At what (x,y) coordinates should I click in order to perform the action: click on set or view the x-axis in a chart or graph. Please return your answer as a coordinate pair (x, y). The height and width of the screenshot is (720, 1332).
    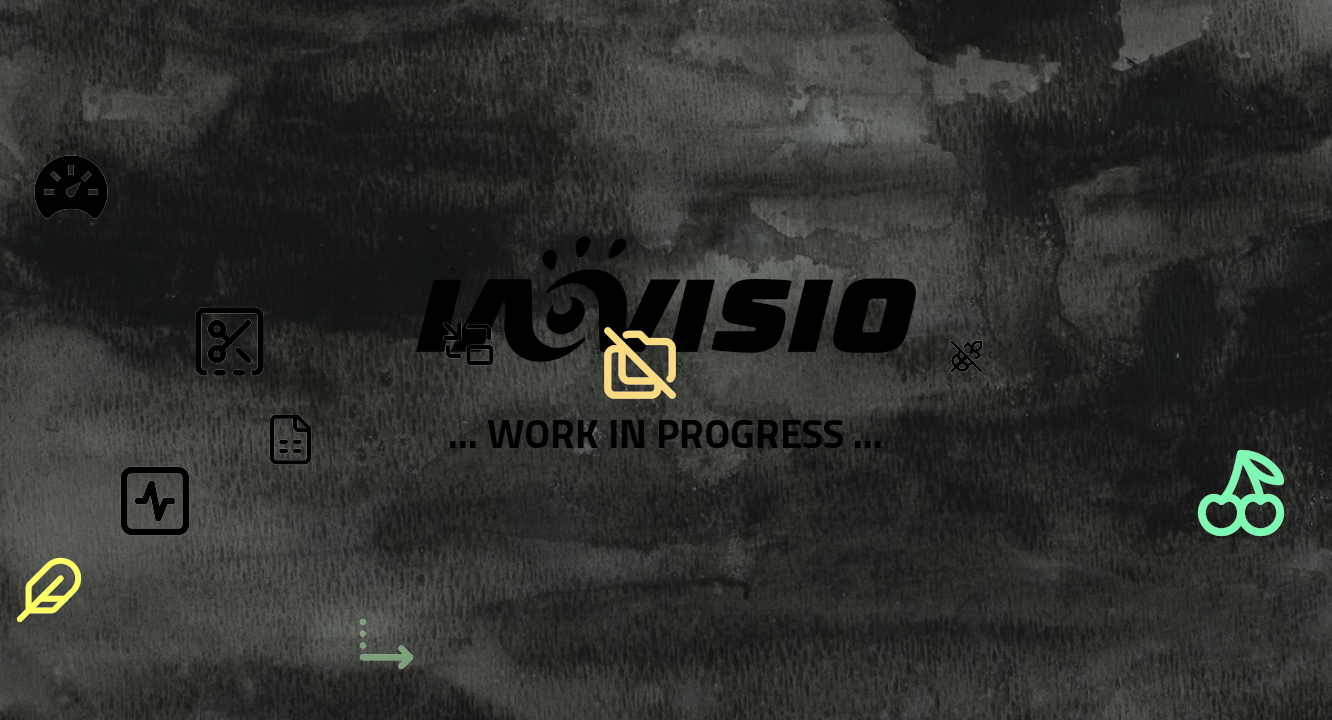
    Looking at the image, I should click on (386, 642).